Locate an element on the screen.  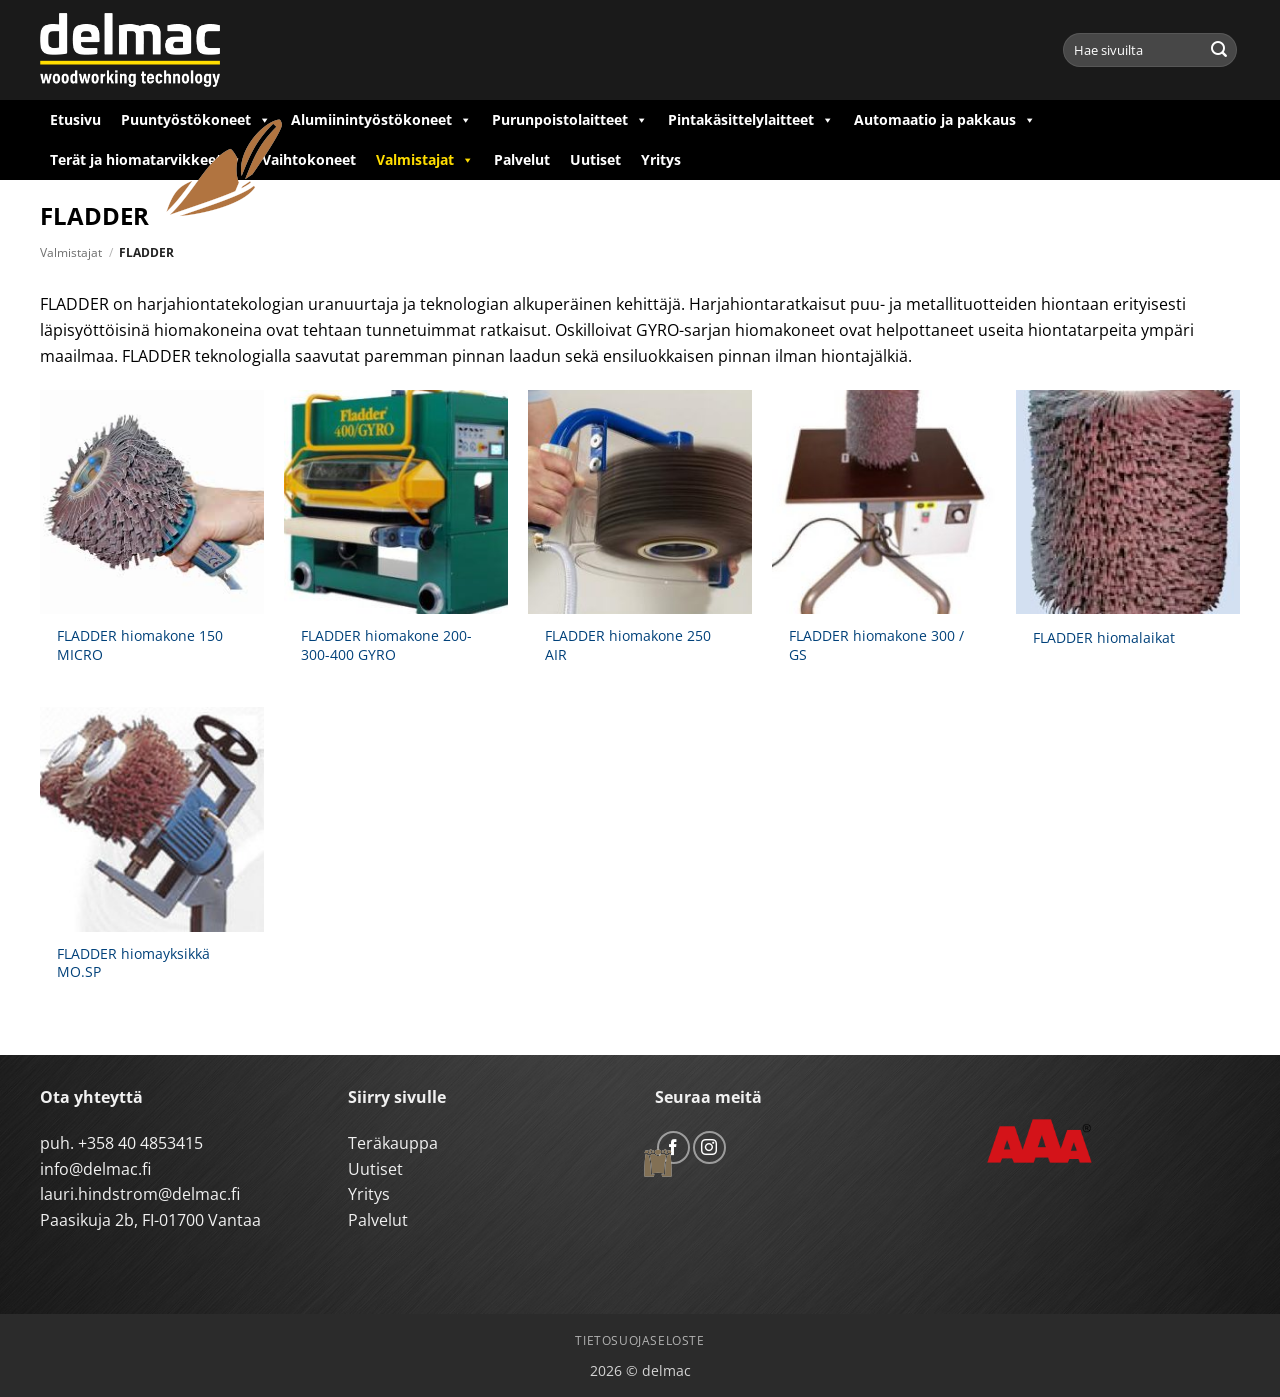
equip basic armor or clothing item is located at coordinates (658, 1163).